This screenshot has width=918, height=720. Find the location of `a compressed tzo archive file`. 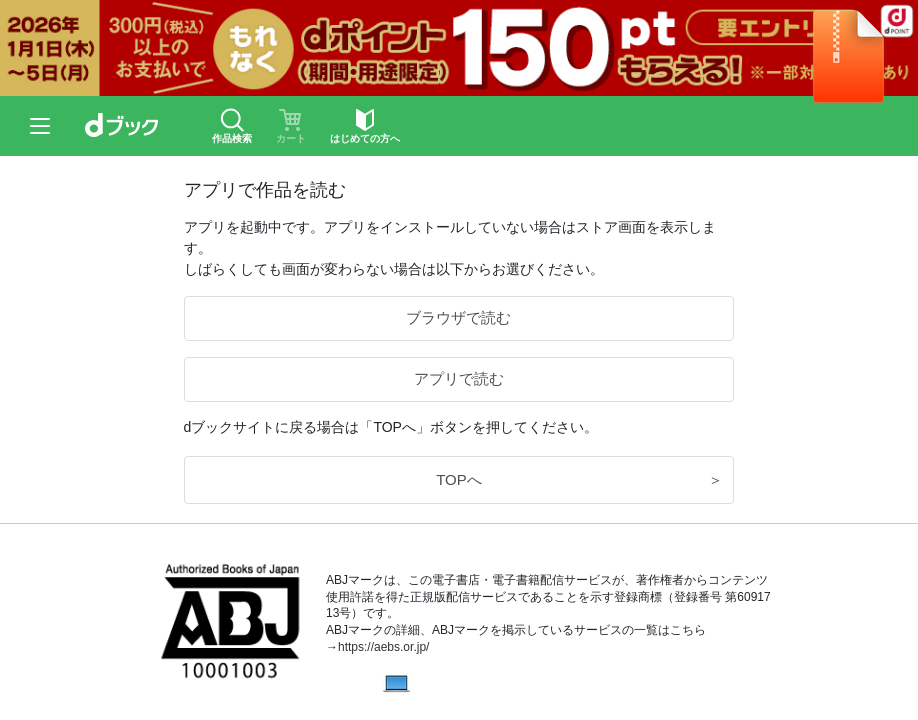

a compressed tzo archive file is located at coordinates (848, 58).